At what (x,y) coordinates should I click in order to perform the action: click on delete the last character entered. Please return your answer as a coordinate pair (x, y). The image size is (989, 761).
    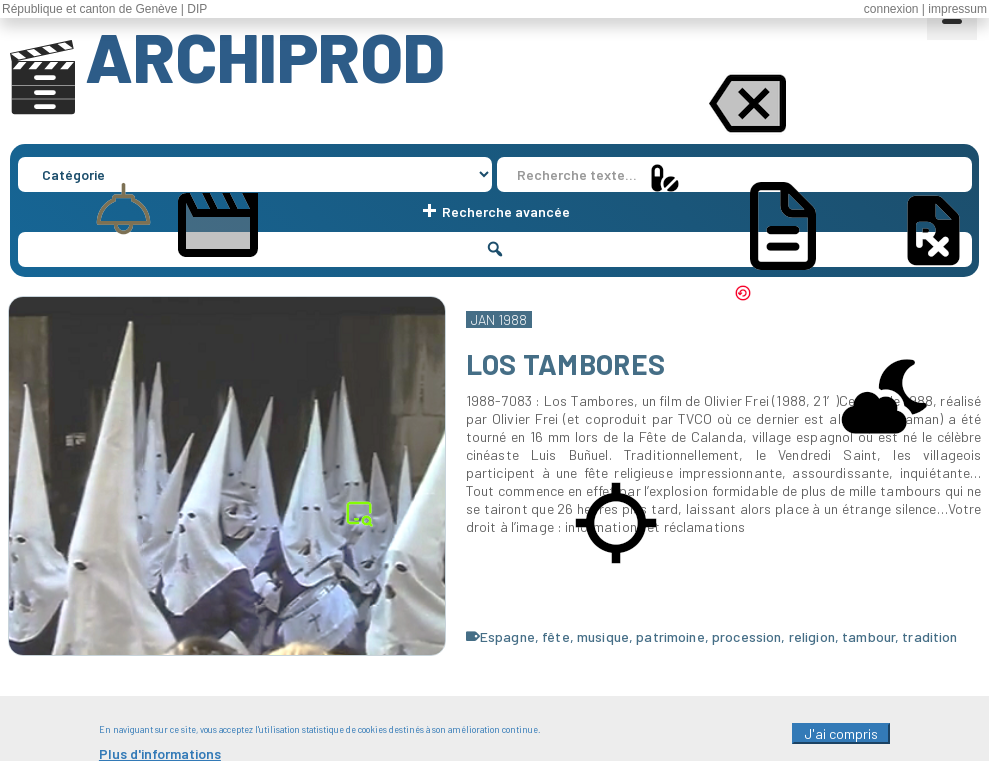
    Looking at the image, I should click on (747, 103).